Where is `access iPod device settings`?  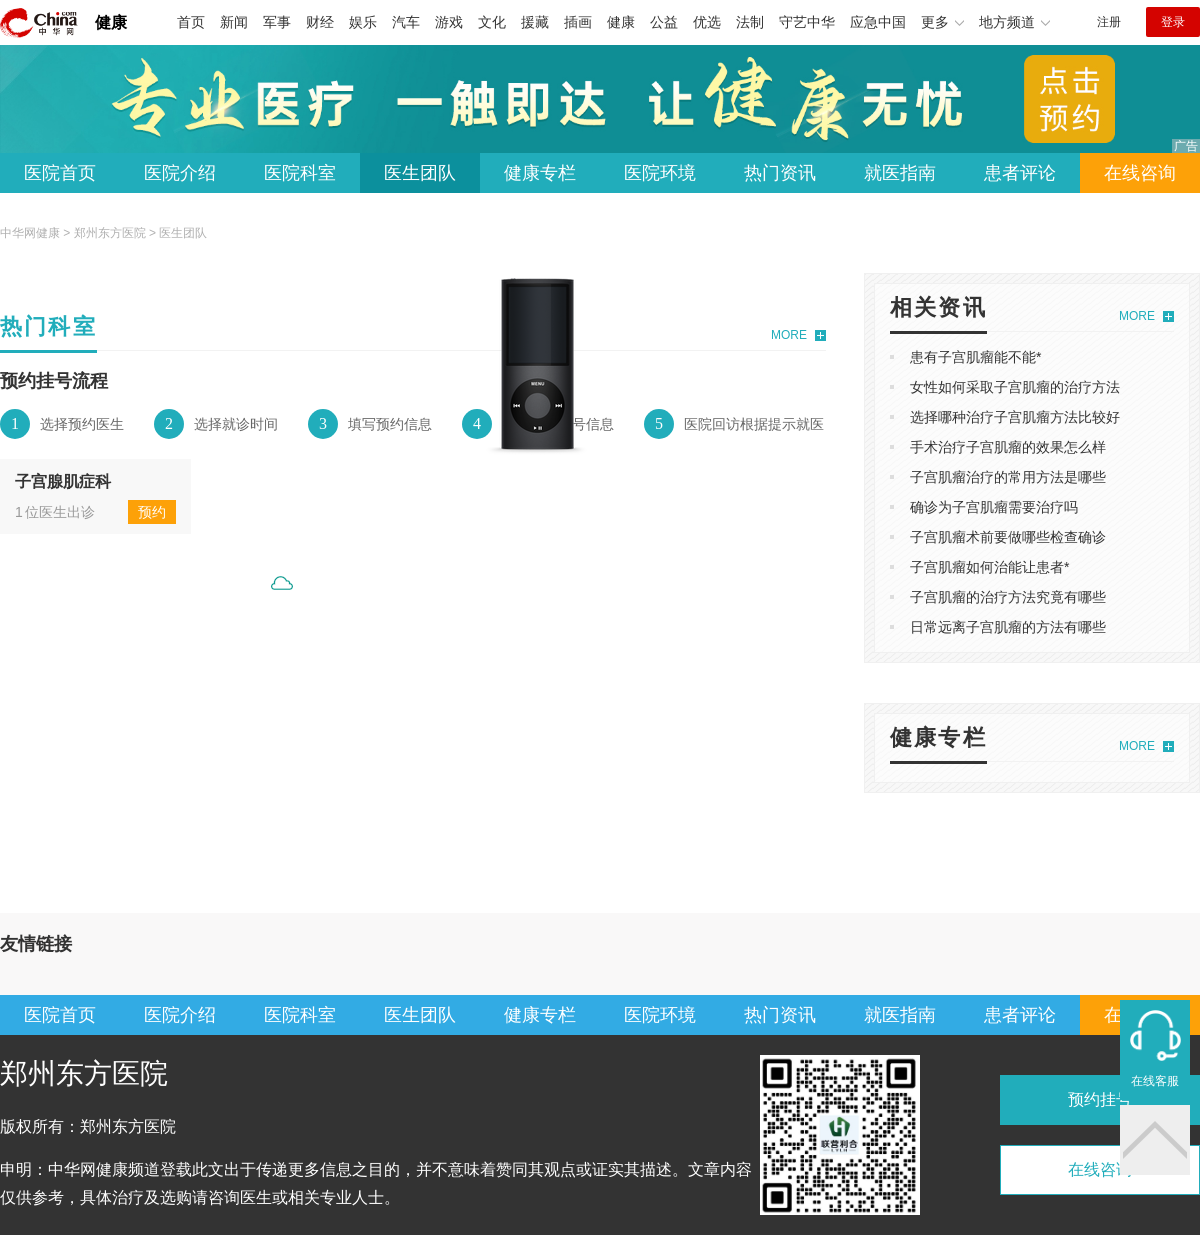
access iPod device settings is located at coordinates (536, 366).